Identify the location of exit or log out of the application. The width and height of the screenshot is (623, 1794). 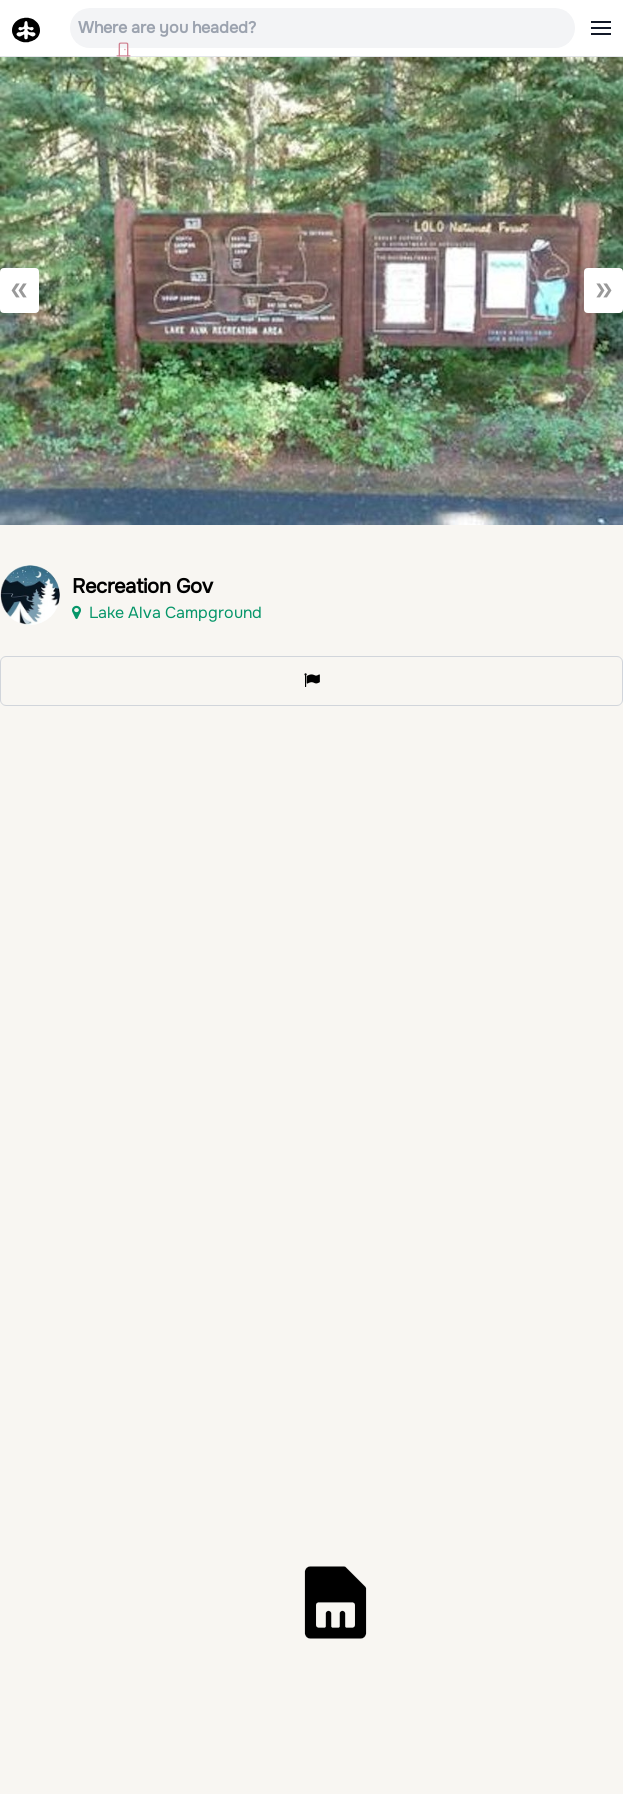
(123, 49).